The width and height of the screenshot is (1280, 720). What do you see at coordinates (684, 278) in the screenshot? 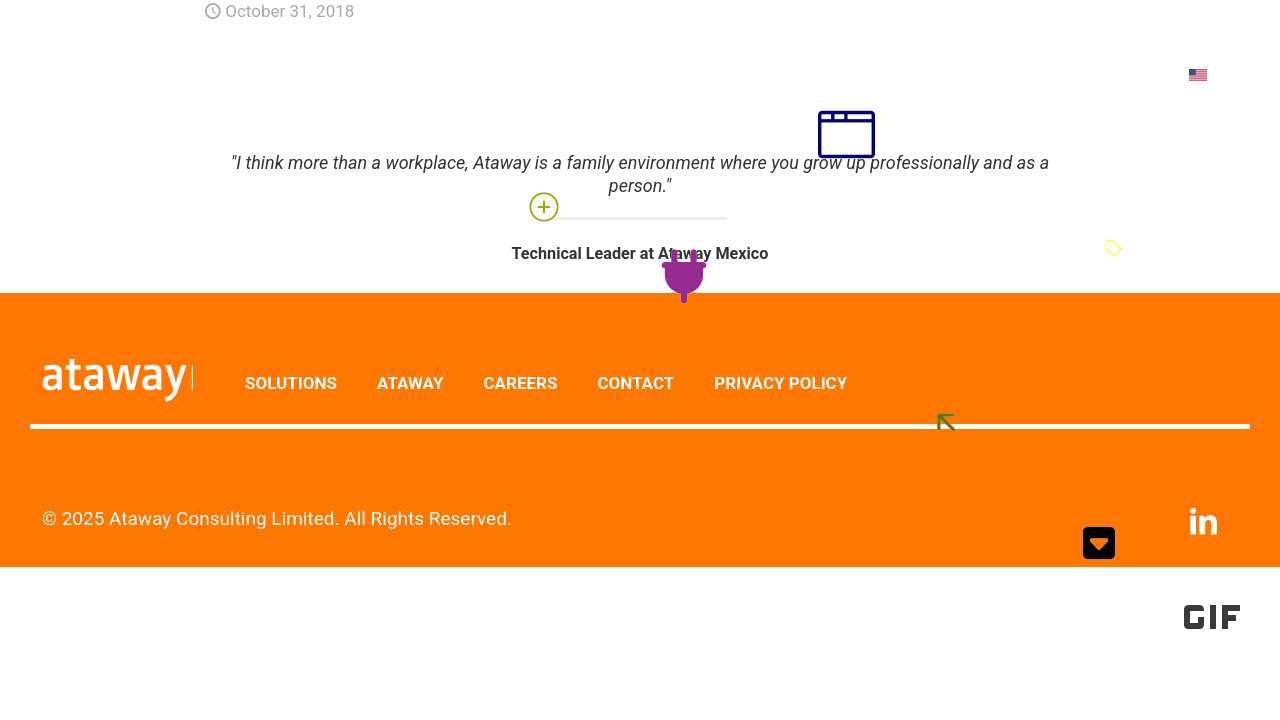
I see `connect to power source` at bounding box center [684, 278].